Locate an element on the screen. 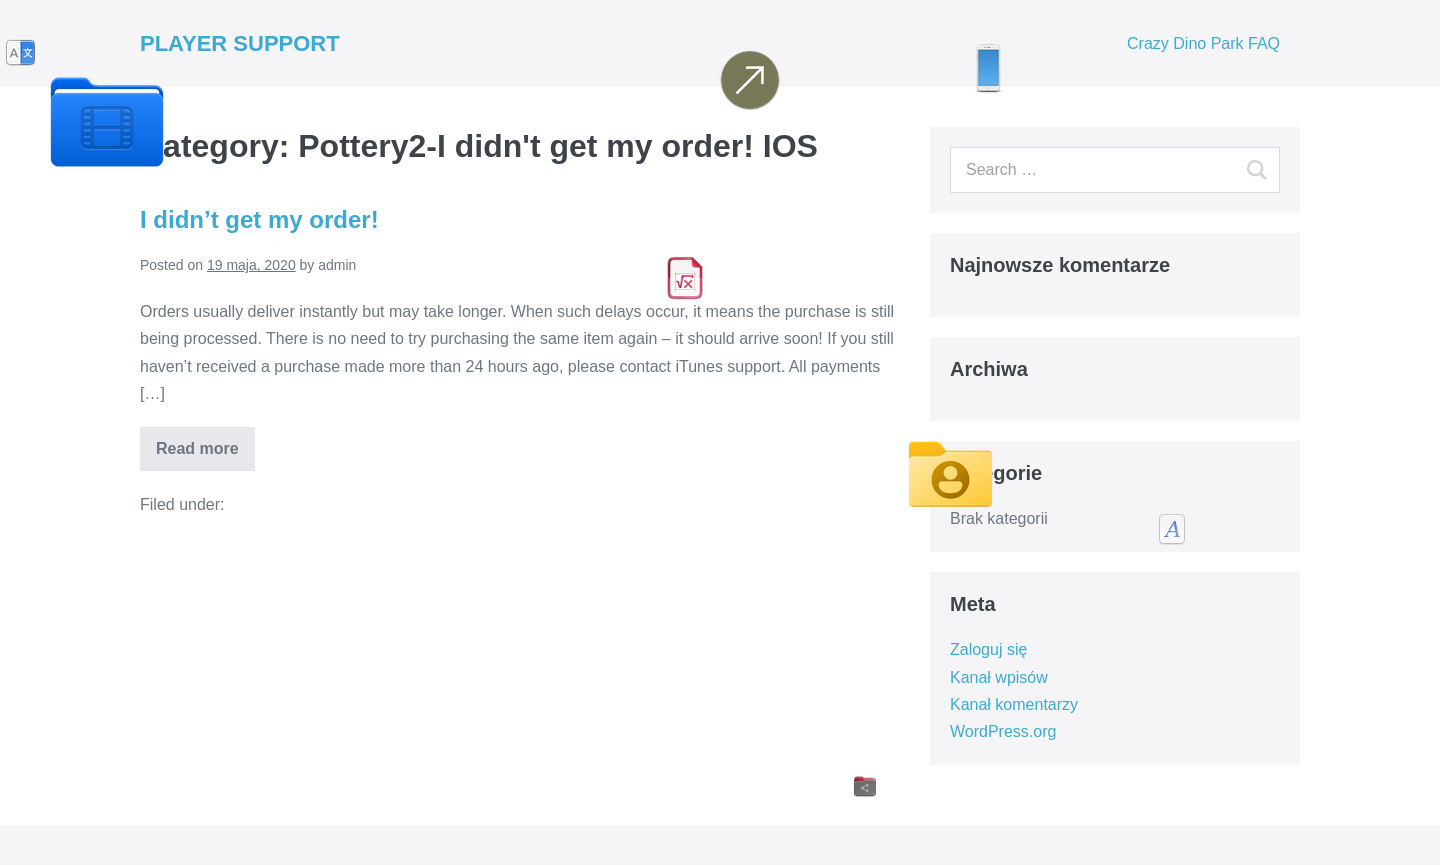 The height and width of the screenshot is (865, 1440). open your contacts folder is located at coordinates (950, 476).